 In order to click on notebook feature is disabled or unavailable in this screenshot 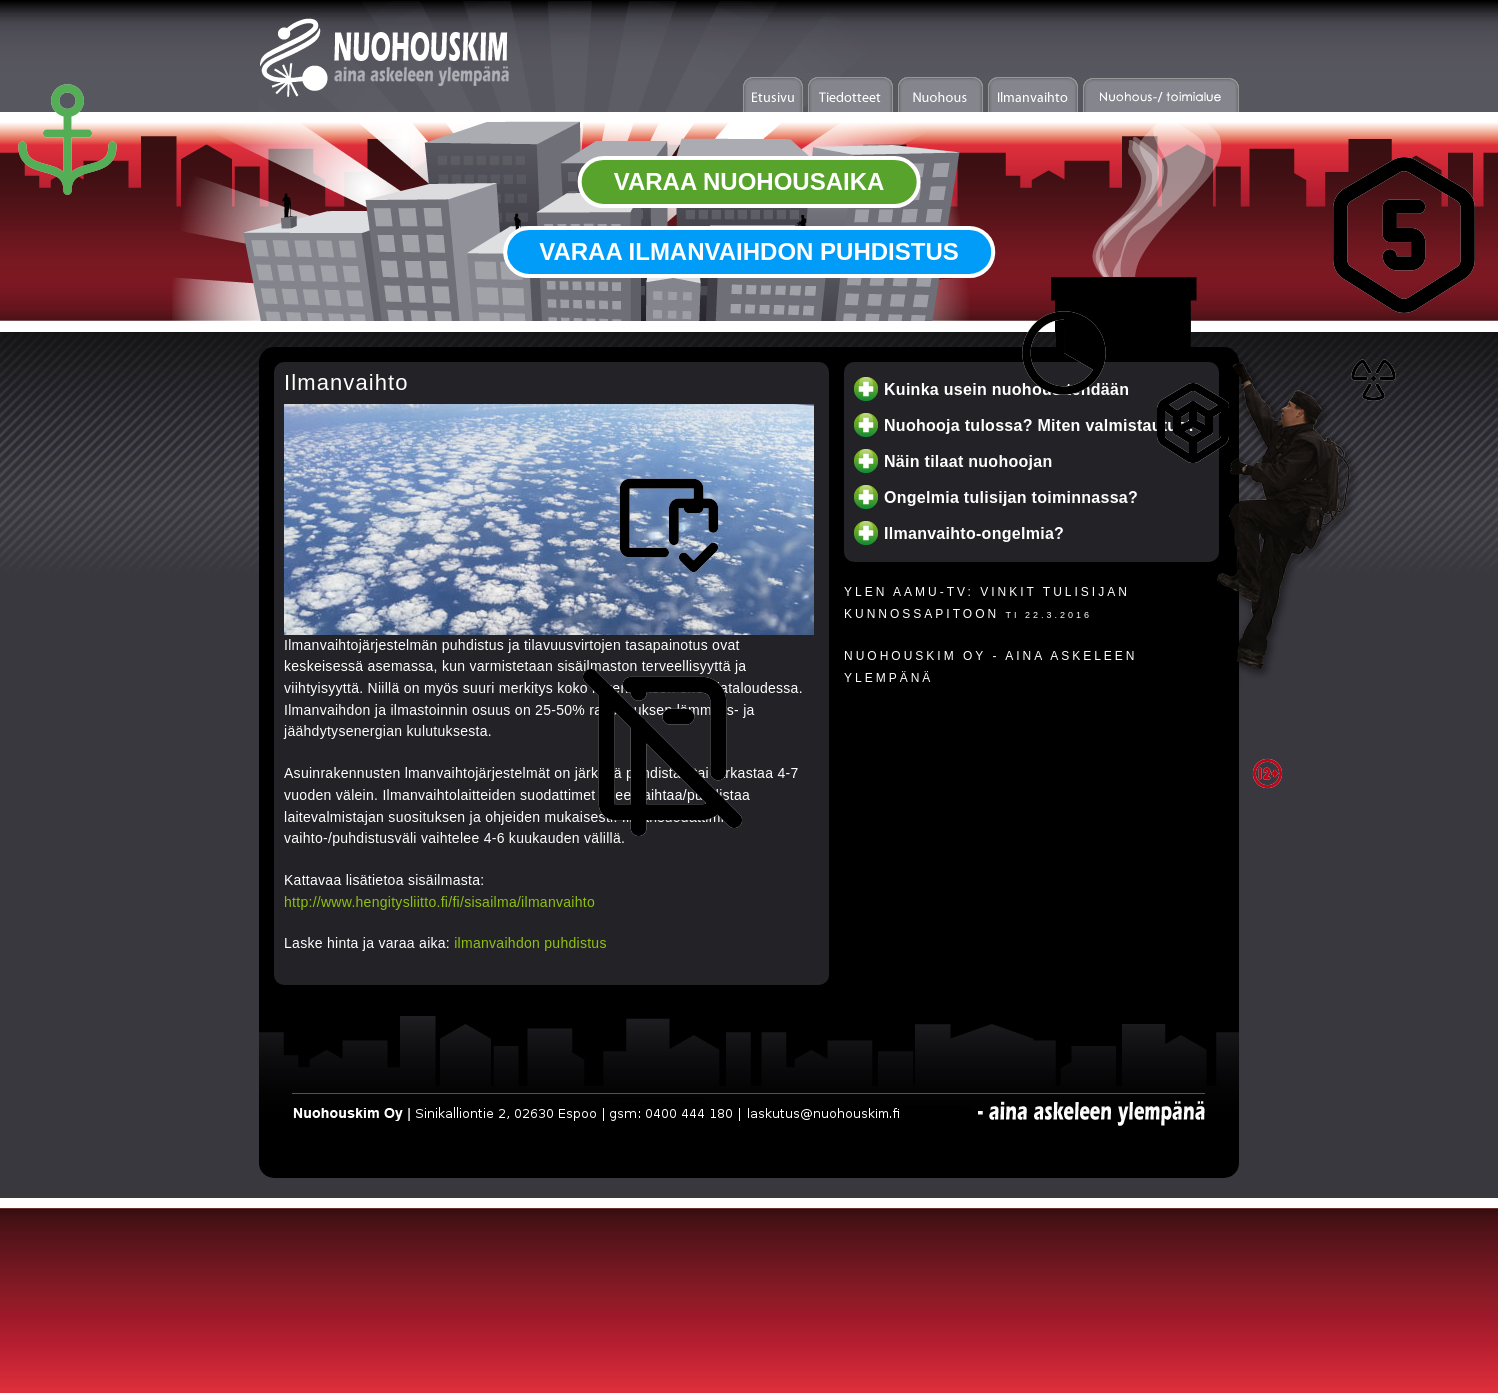, I will do `click(662, 748)`.